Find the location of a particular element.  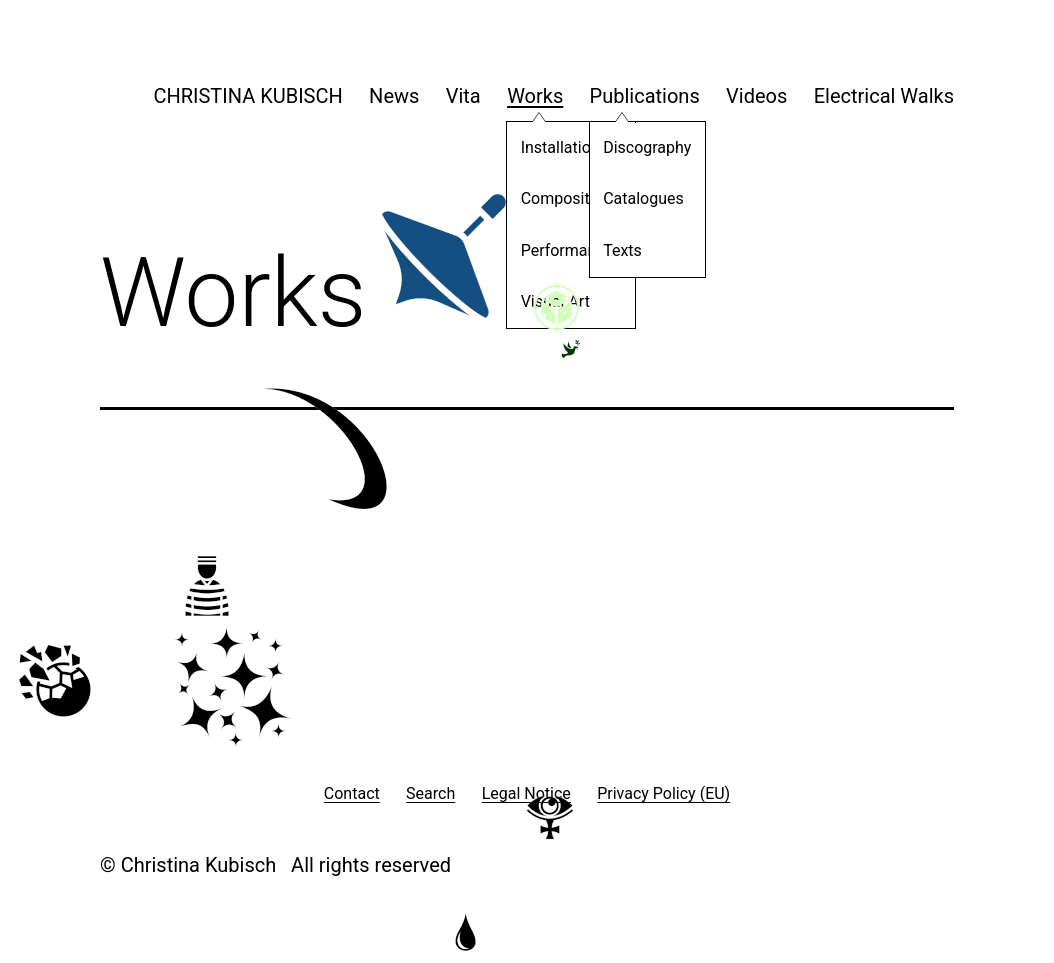

indicates water or liquid-related feature is located at coordinates (465, 932).